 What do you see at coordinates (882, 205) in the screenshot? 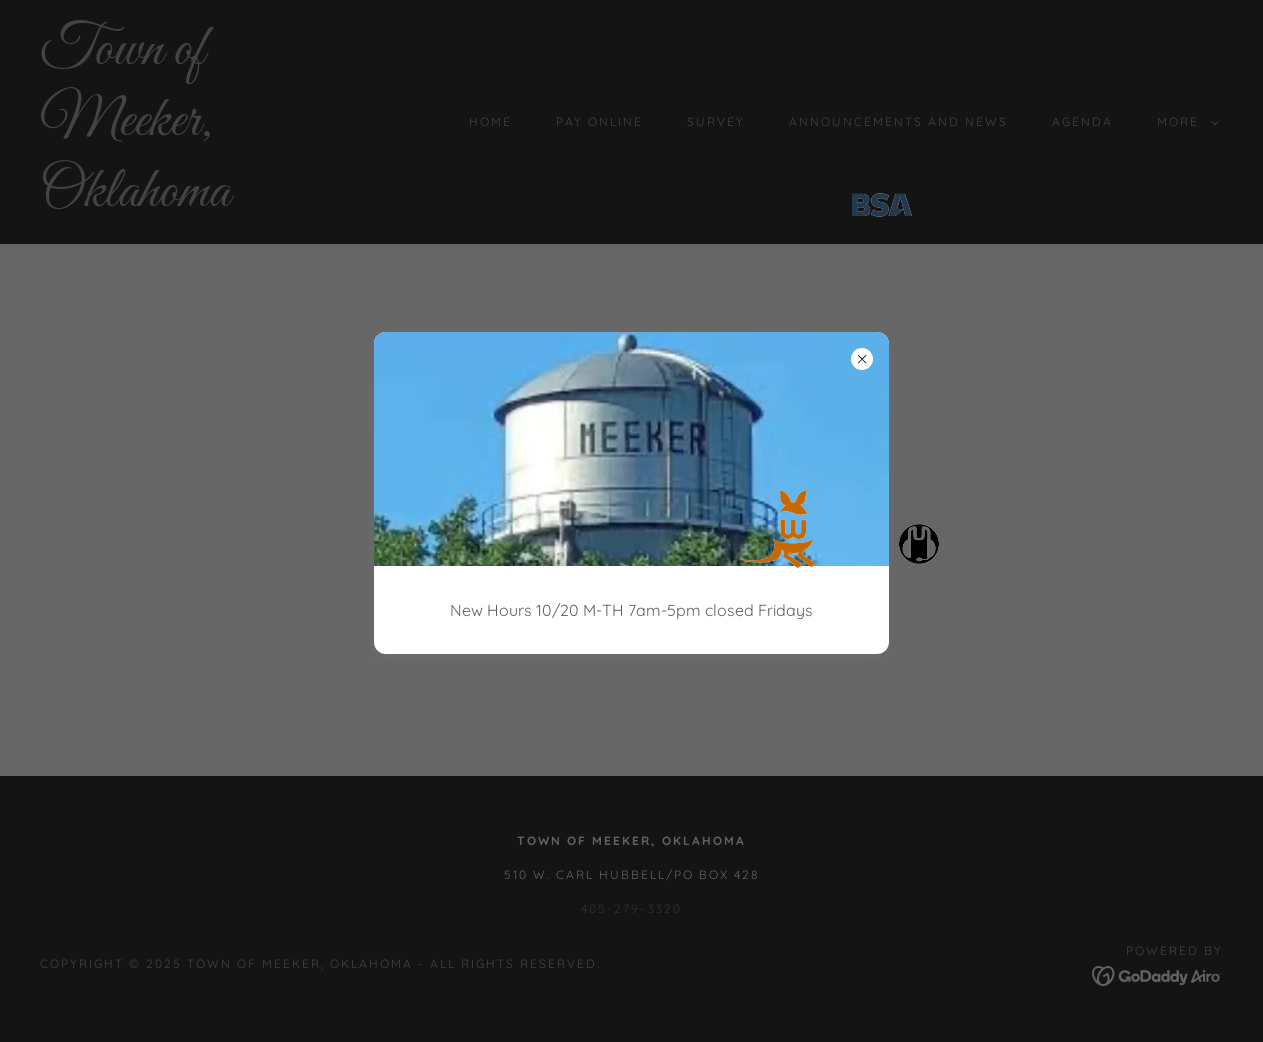
I see `buysellads company logo` at bounding box center [882, 205].